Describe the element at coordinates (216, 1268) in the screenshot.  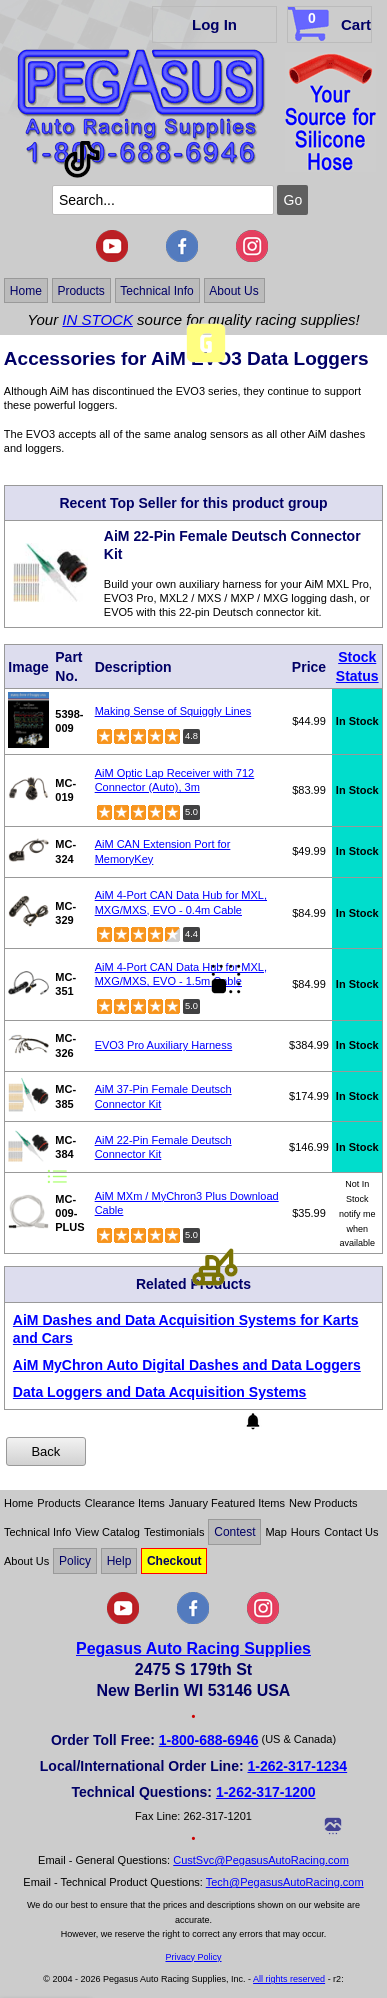
I see `demolition or destruction tool` at that location.